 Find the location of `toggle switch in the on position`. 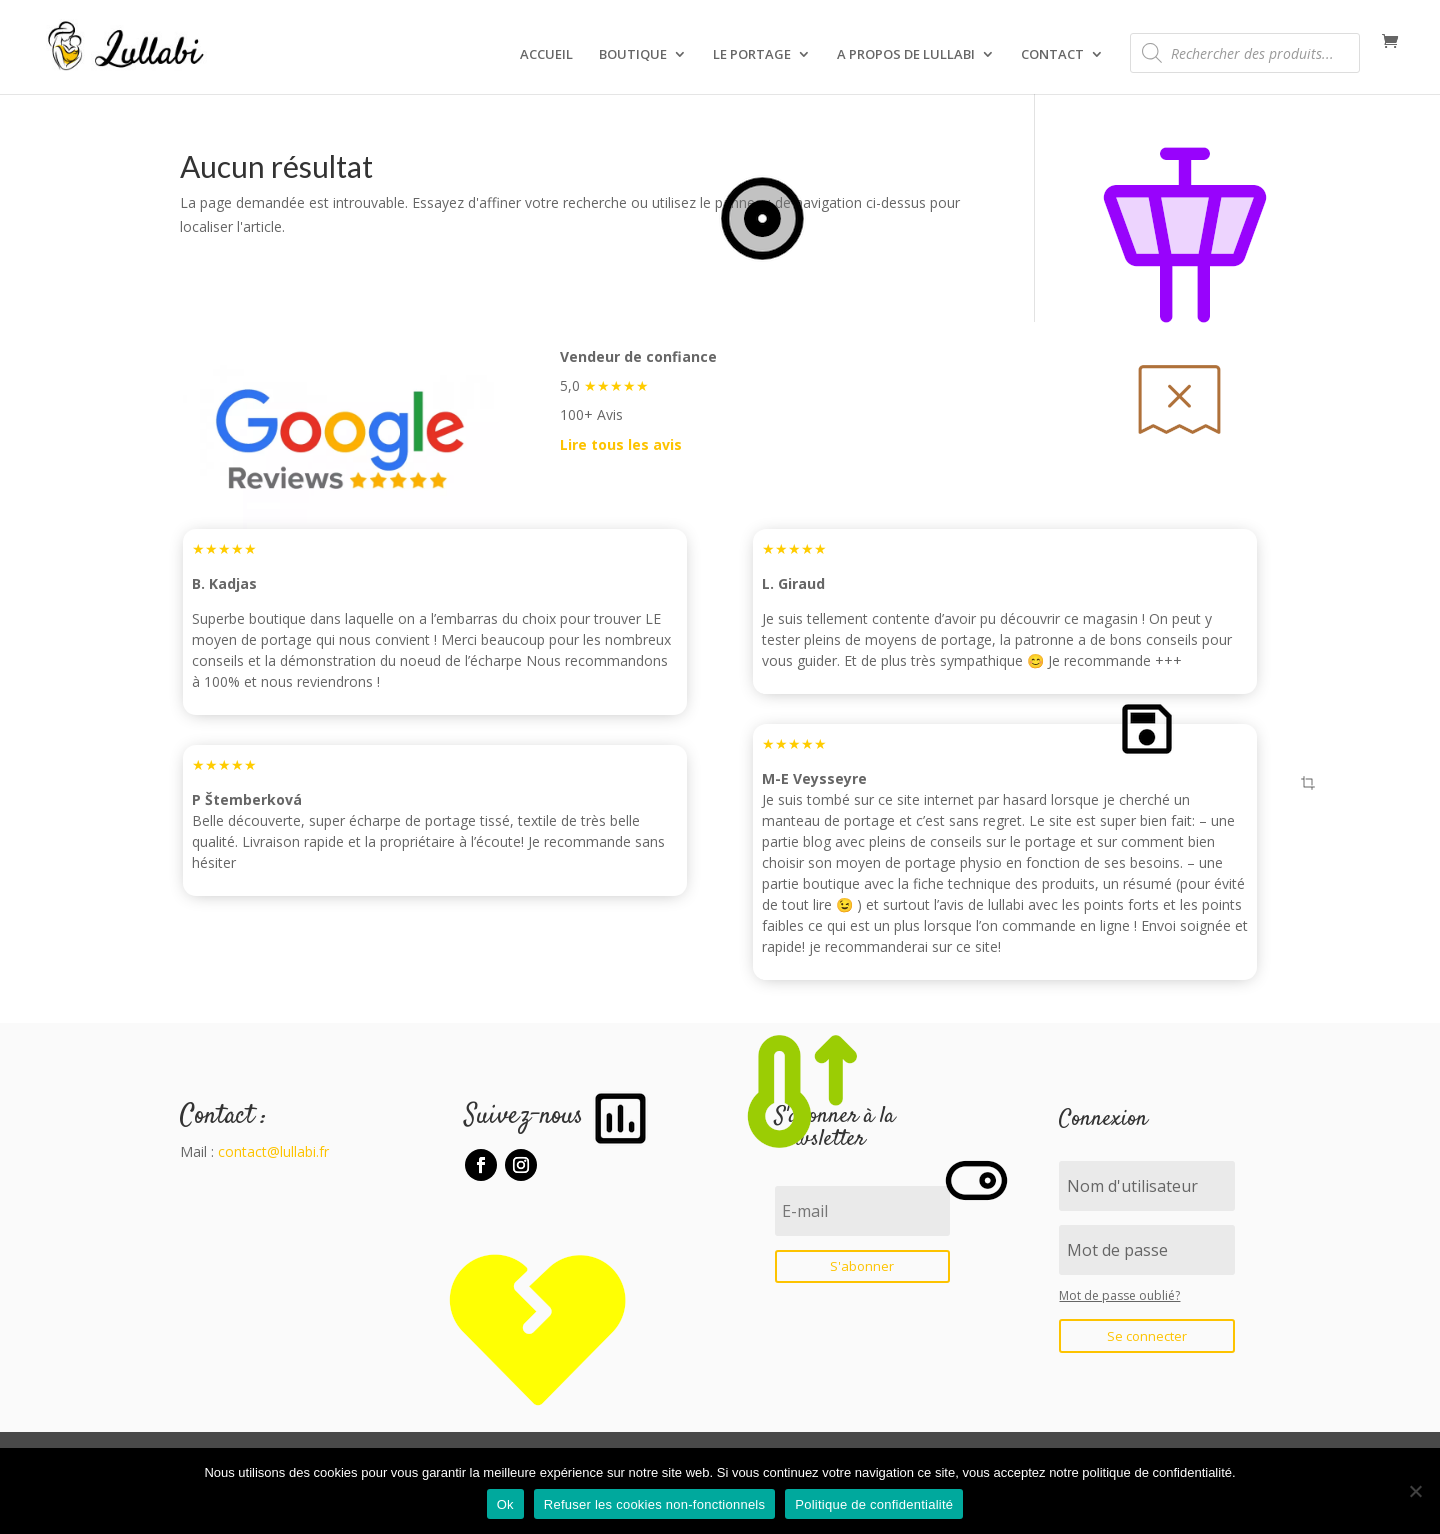

toggle switch in the on position is located at coordinates (976, 1180).